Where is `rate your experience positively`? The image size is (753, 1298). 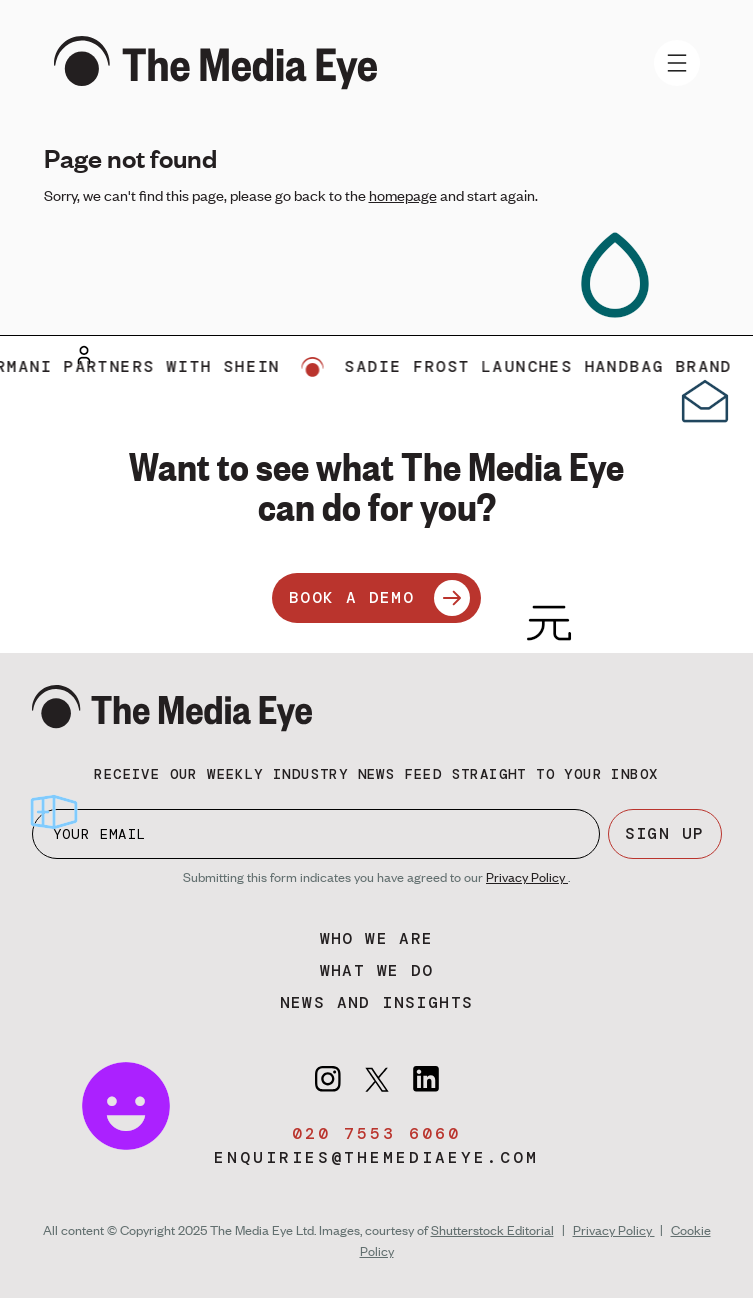 rate your experience positively is located at coordinates (126, 1106).